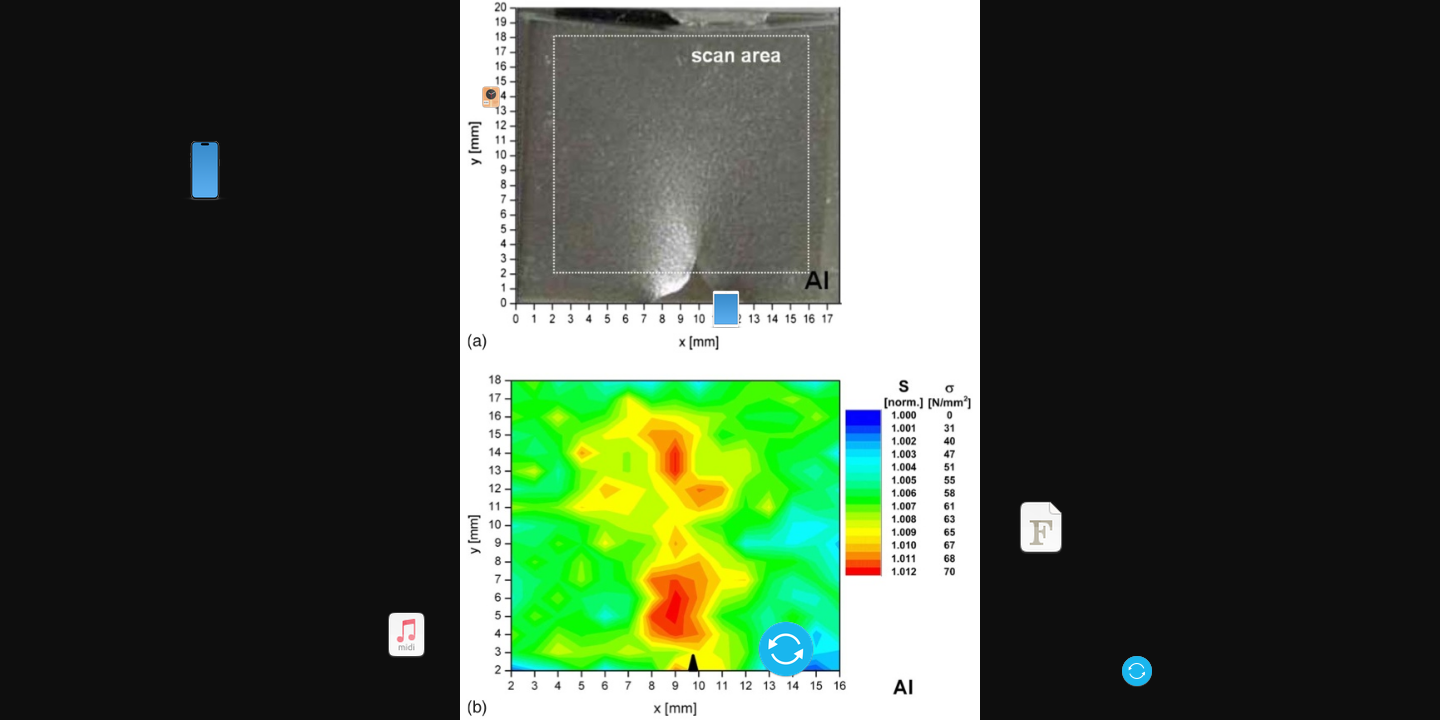 The width and height of the screenshot is (1440, 720). I want to click on iPhone 16 device icon, so click(205, 171).